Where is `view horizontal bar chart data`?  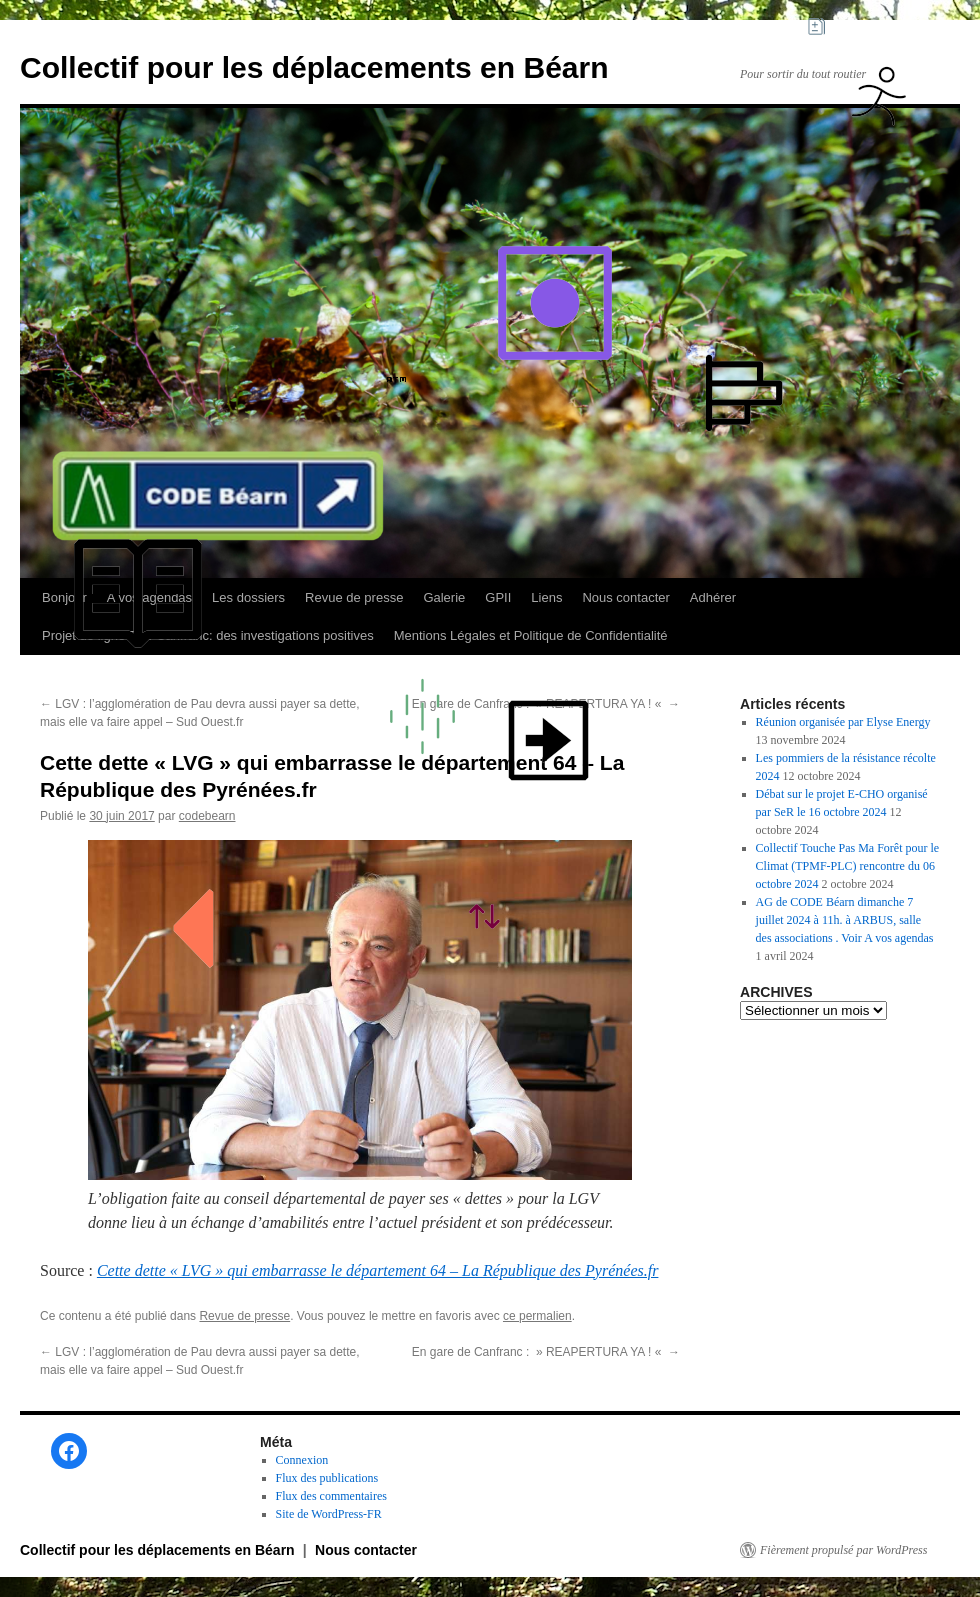
view horizontal bar chart data is located at coordinates (741, 393).